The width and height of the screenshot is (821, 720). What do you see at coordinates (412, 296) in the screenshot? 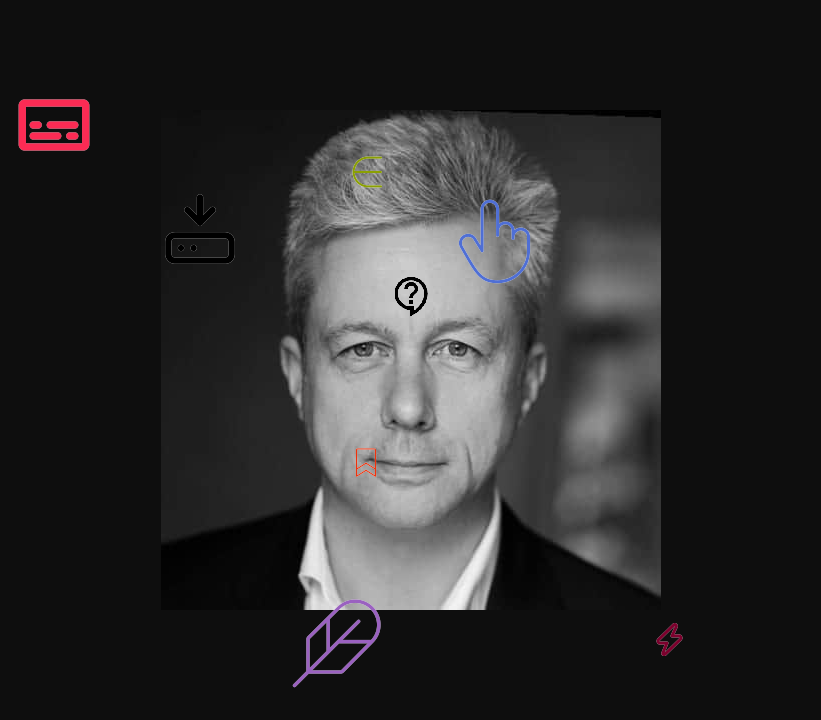
I see `contact customer support` at bounding box center [412, 296].